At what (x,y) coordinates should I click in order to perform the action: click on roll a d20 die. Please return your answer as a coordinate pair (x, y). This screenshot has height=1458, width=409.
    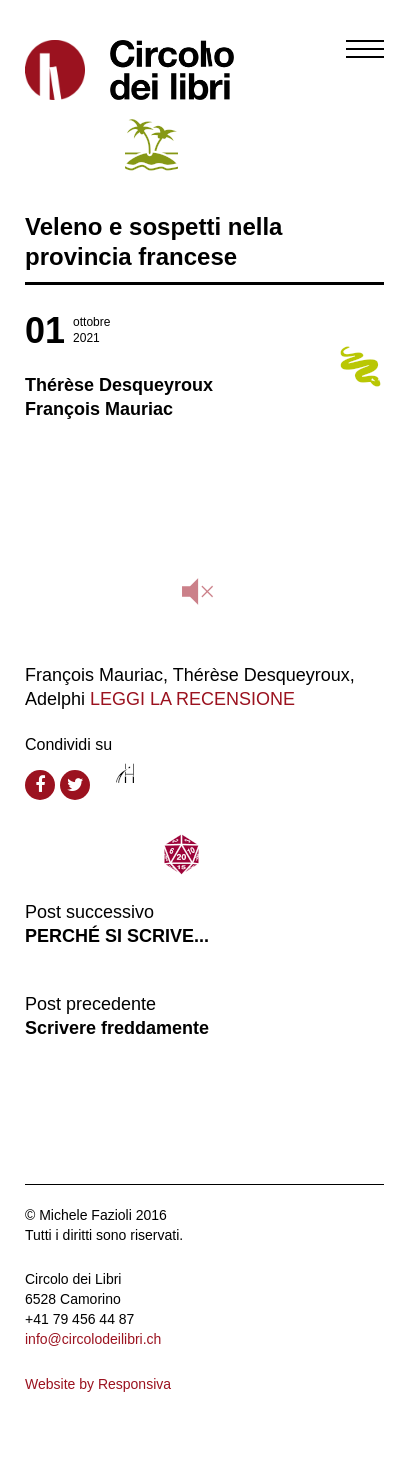
    Looking at the image, I should click on (181, 854).